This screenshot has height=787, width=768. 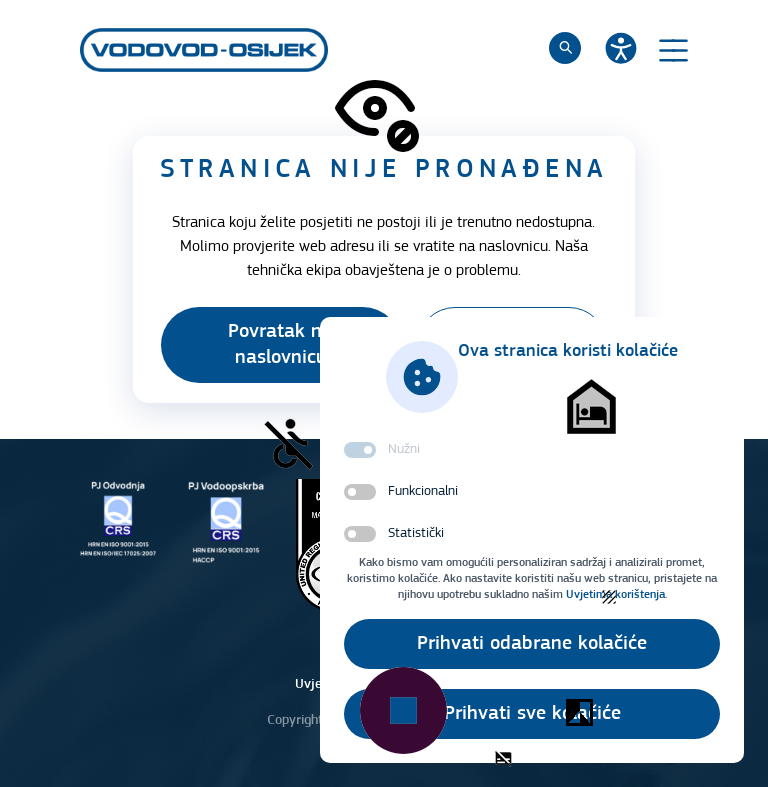 I want to click on apply a texture or pattern overlay, so click(x=609, y=597).